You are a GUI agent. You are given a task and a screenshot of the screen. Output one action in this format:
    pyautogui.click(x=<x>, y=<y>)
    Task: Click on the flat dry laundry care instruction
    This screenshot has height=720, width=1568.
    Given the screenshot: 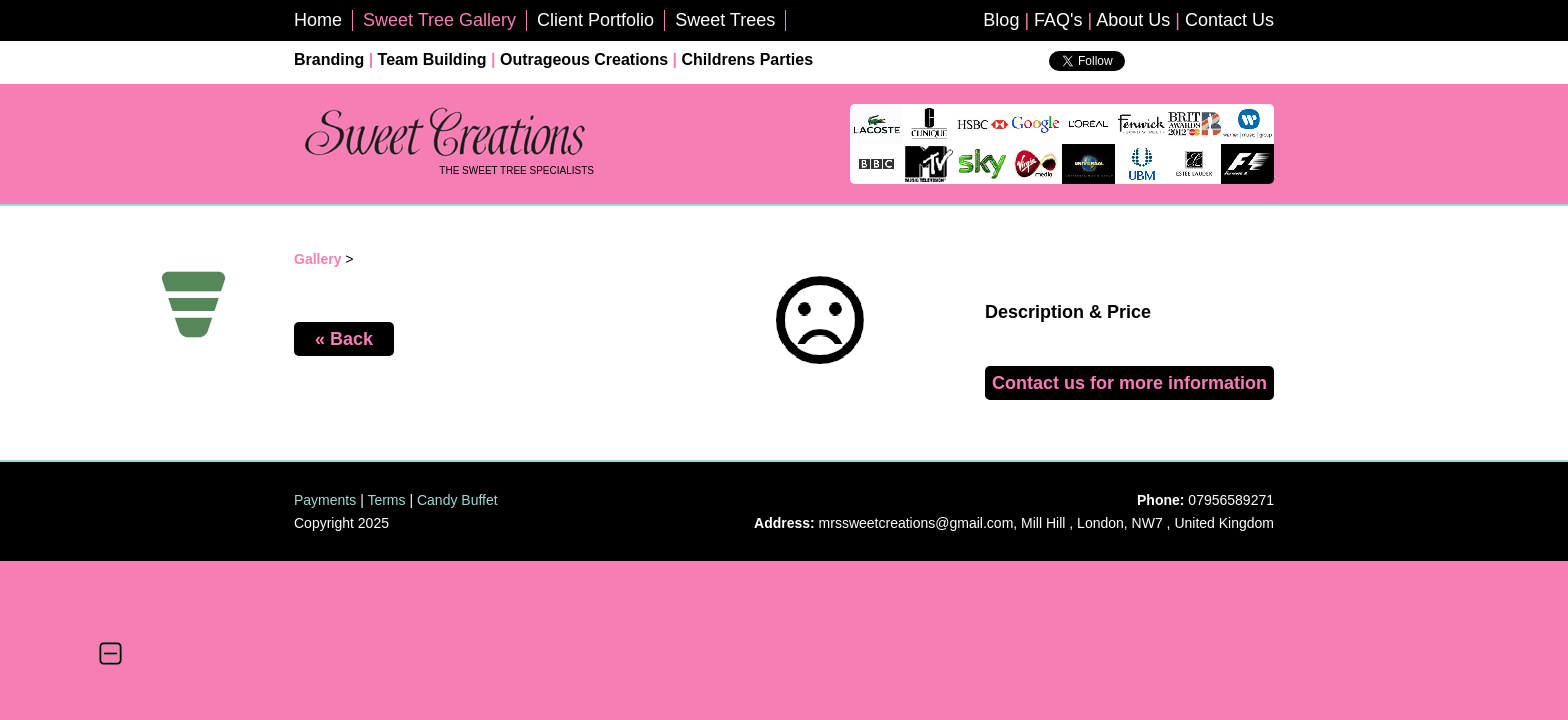 What is the action you would take?
    pyautogui.click(x=110, y=653)
    